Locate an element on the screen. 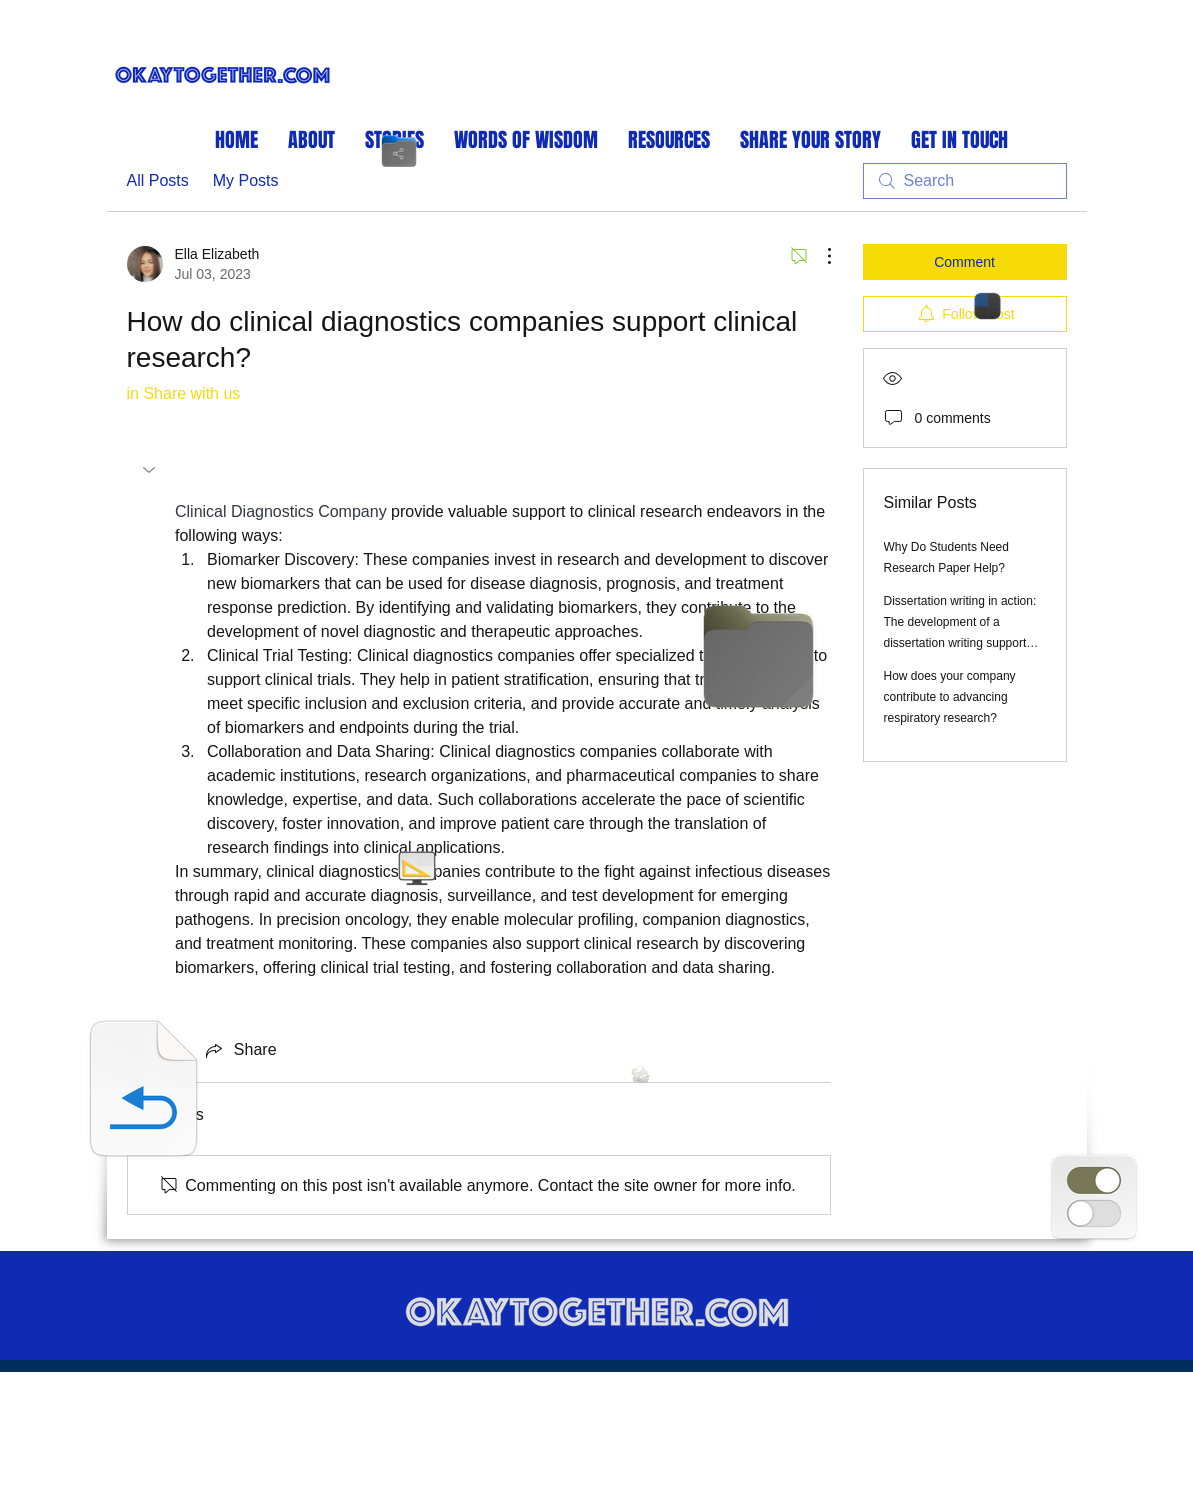  open folder to view contents is located at coordinates (758, 656).